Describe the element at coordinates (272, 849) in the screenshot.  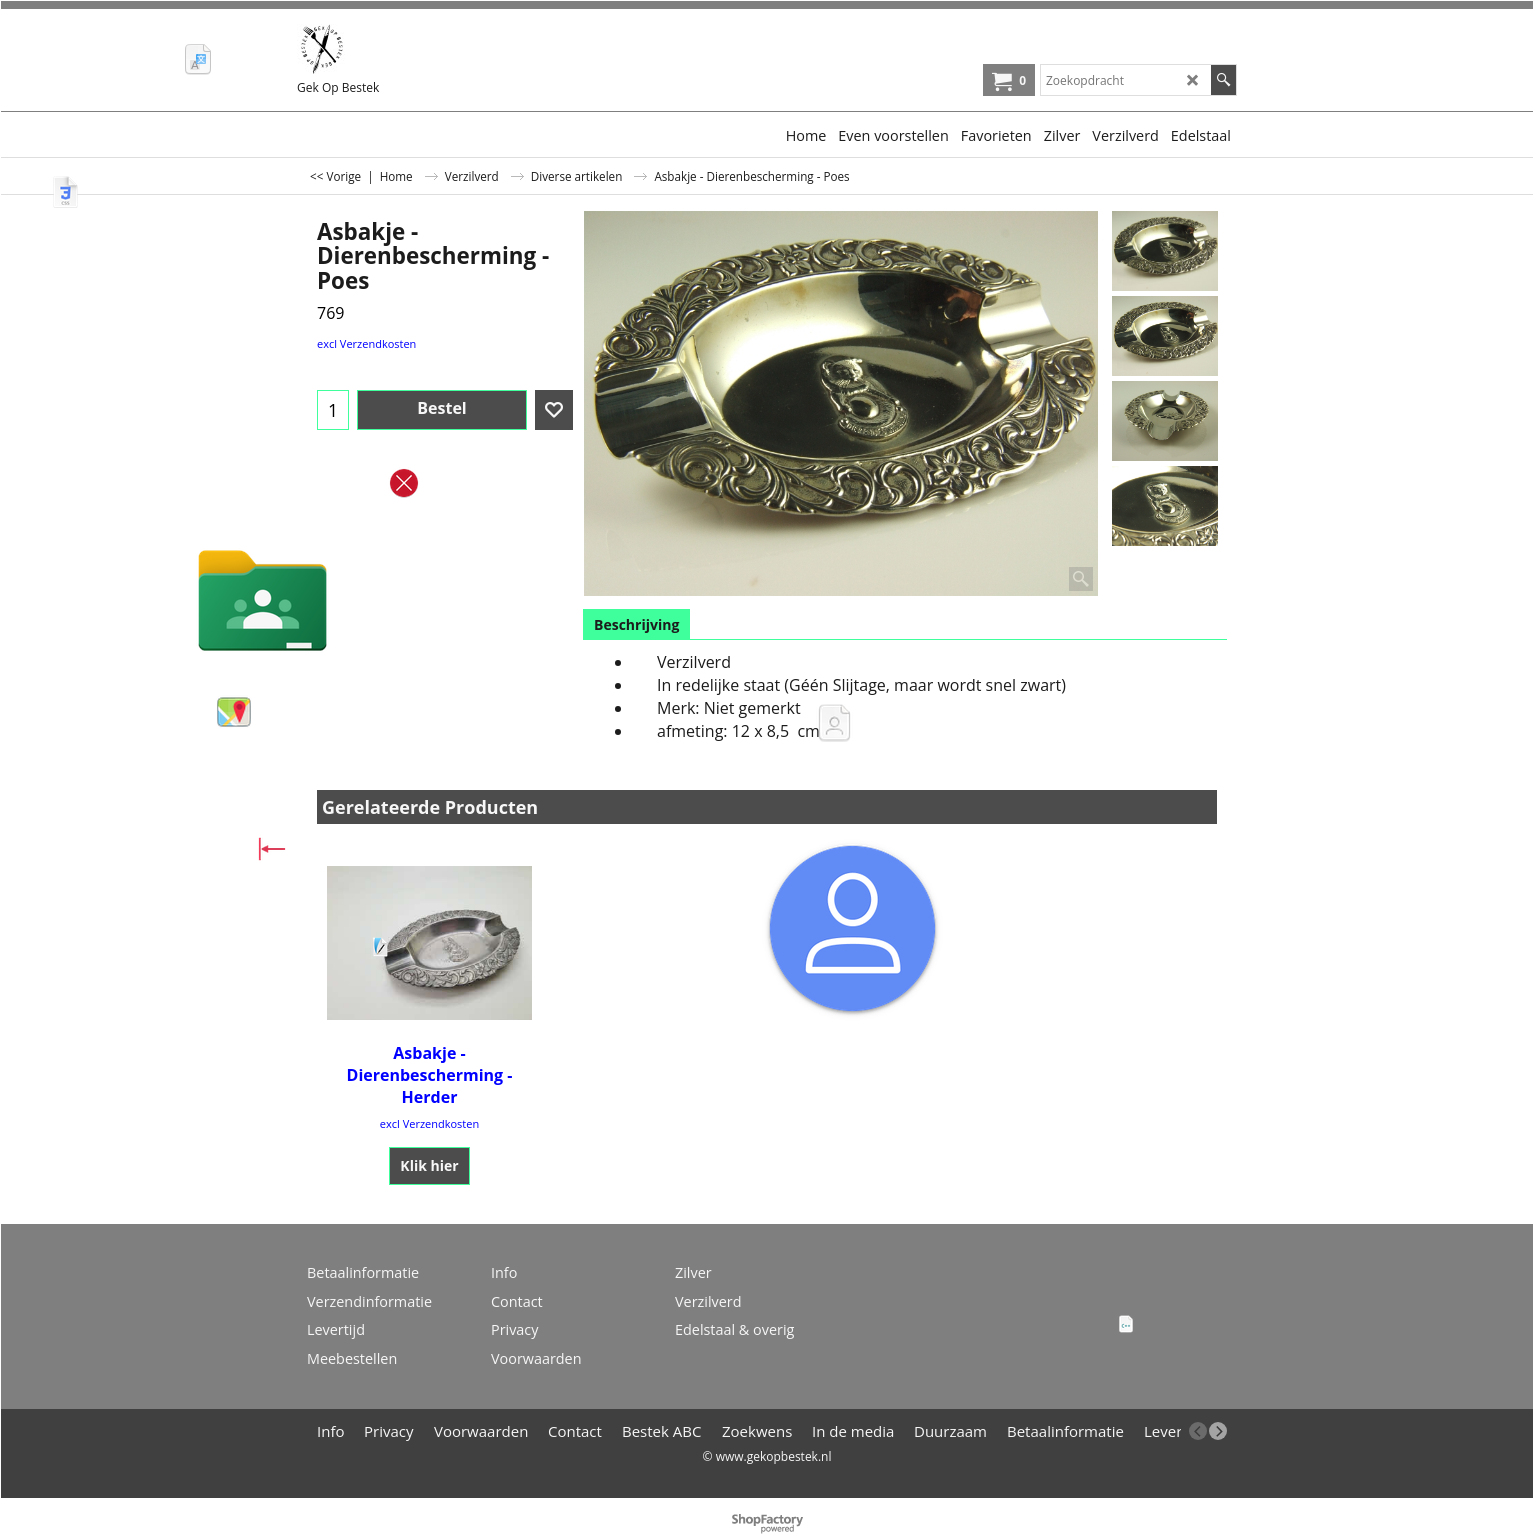
I see `go to the first item in a list or sequence` at that location.